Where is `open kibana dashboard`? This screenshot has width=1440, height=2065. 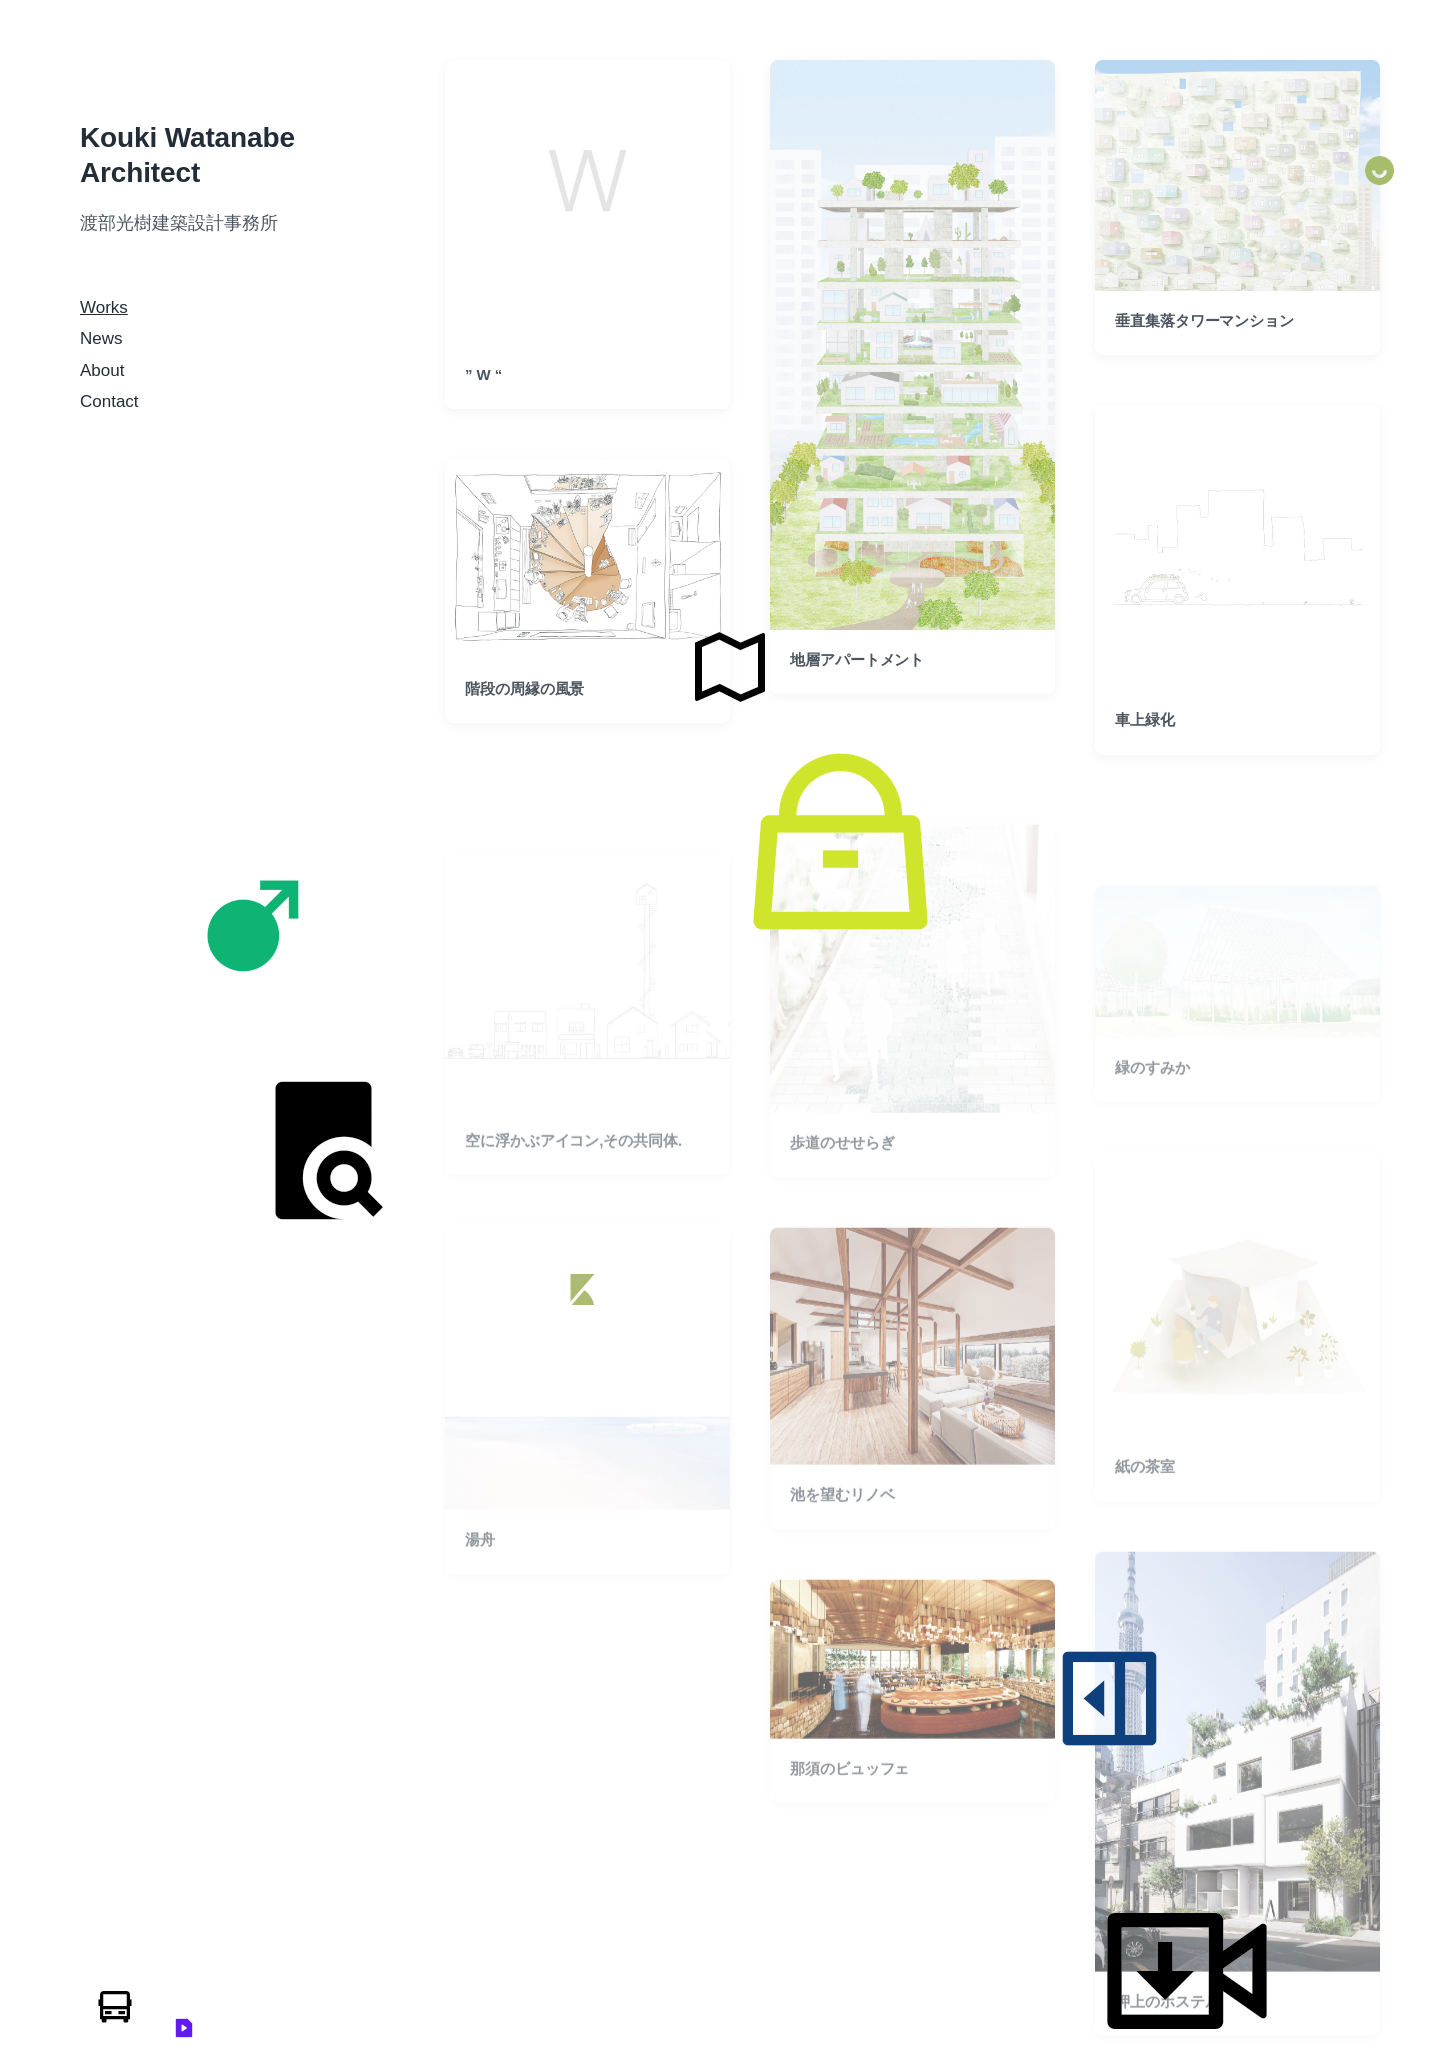
open kibana dashboard is located at coordinates (582, 1289).